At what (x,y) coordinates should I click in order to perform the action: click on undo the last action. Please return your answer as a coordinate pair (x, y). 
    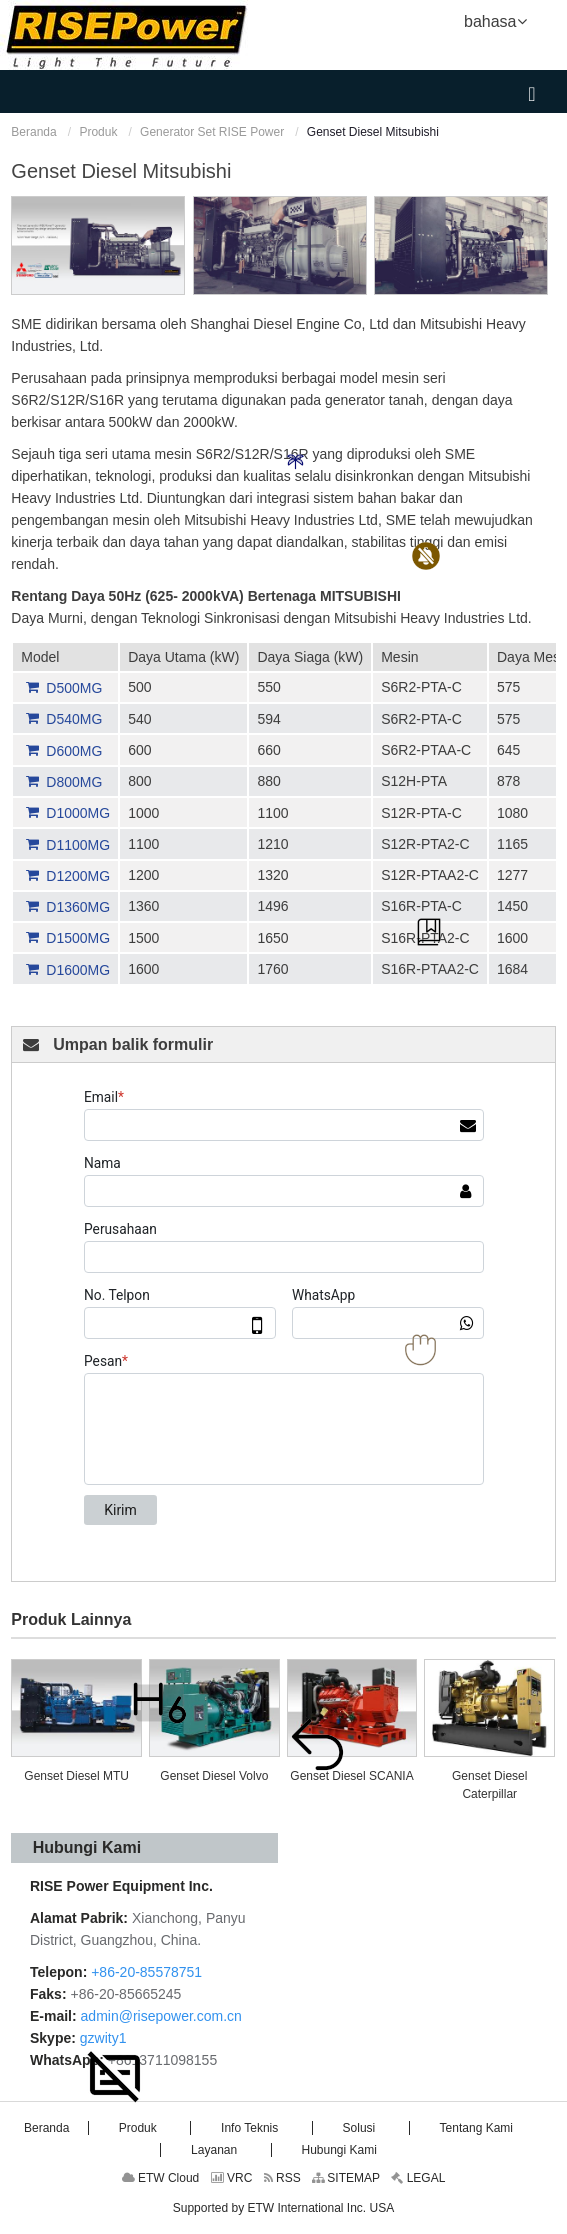
    Looking at the image, I should click on (317, 1744).